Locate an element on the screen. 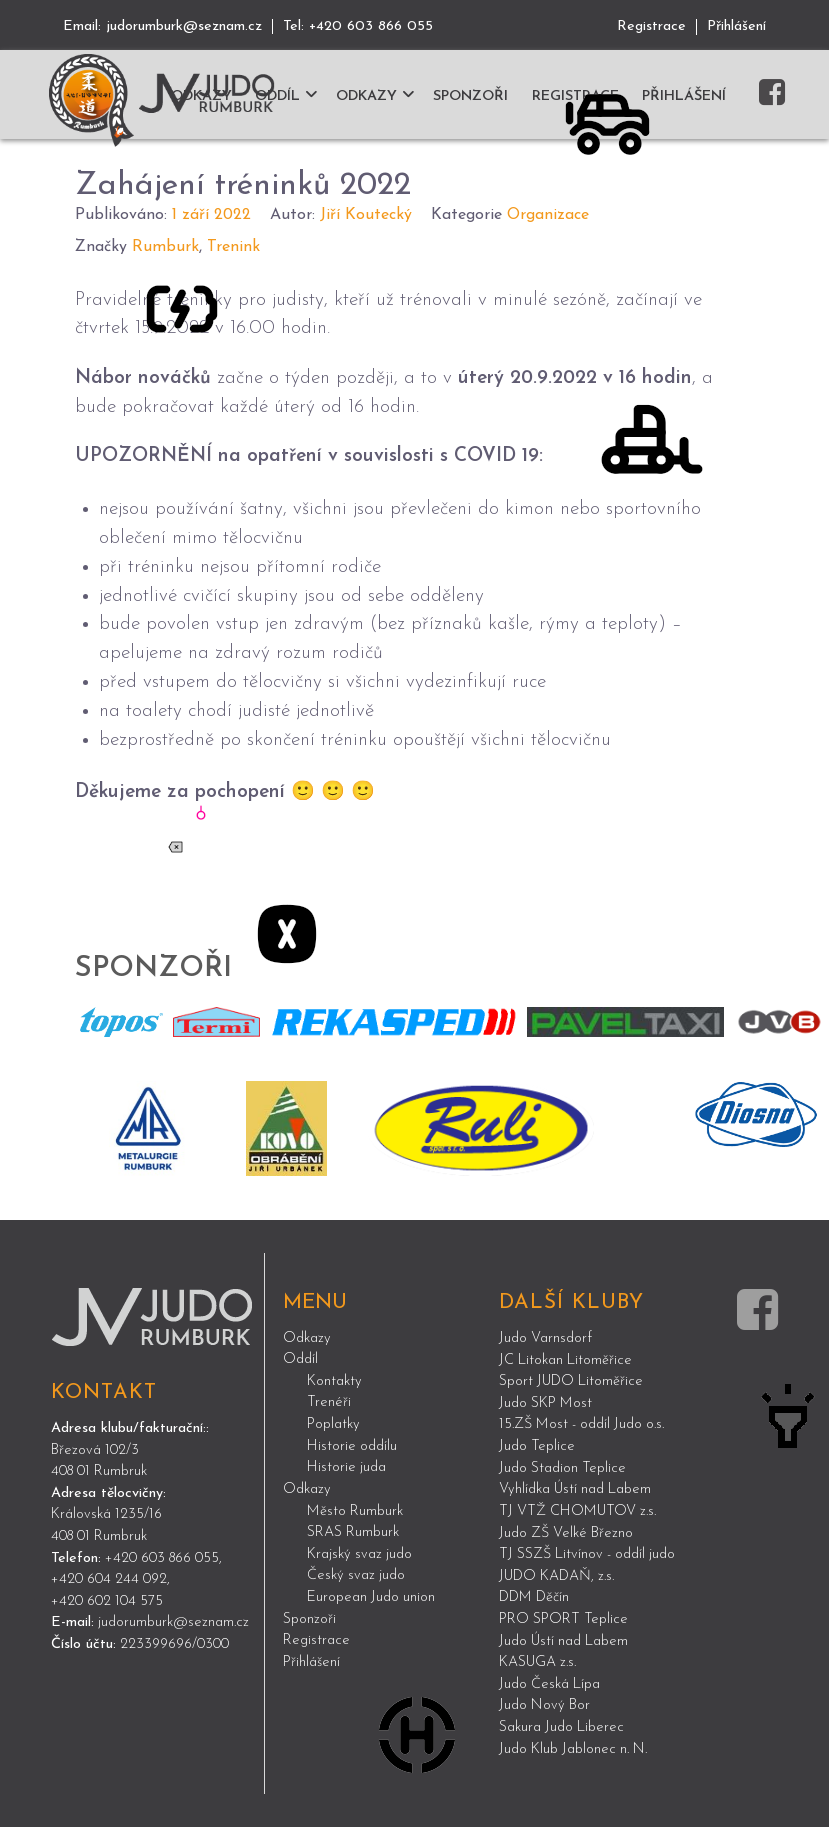 This screenshot has height=1827, width=829. delete the previous character is located at coordinates (176, 847).